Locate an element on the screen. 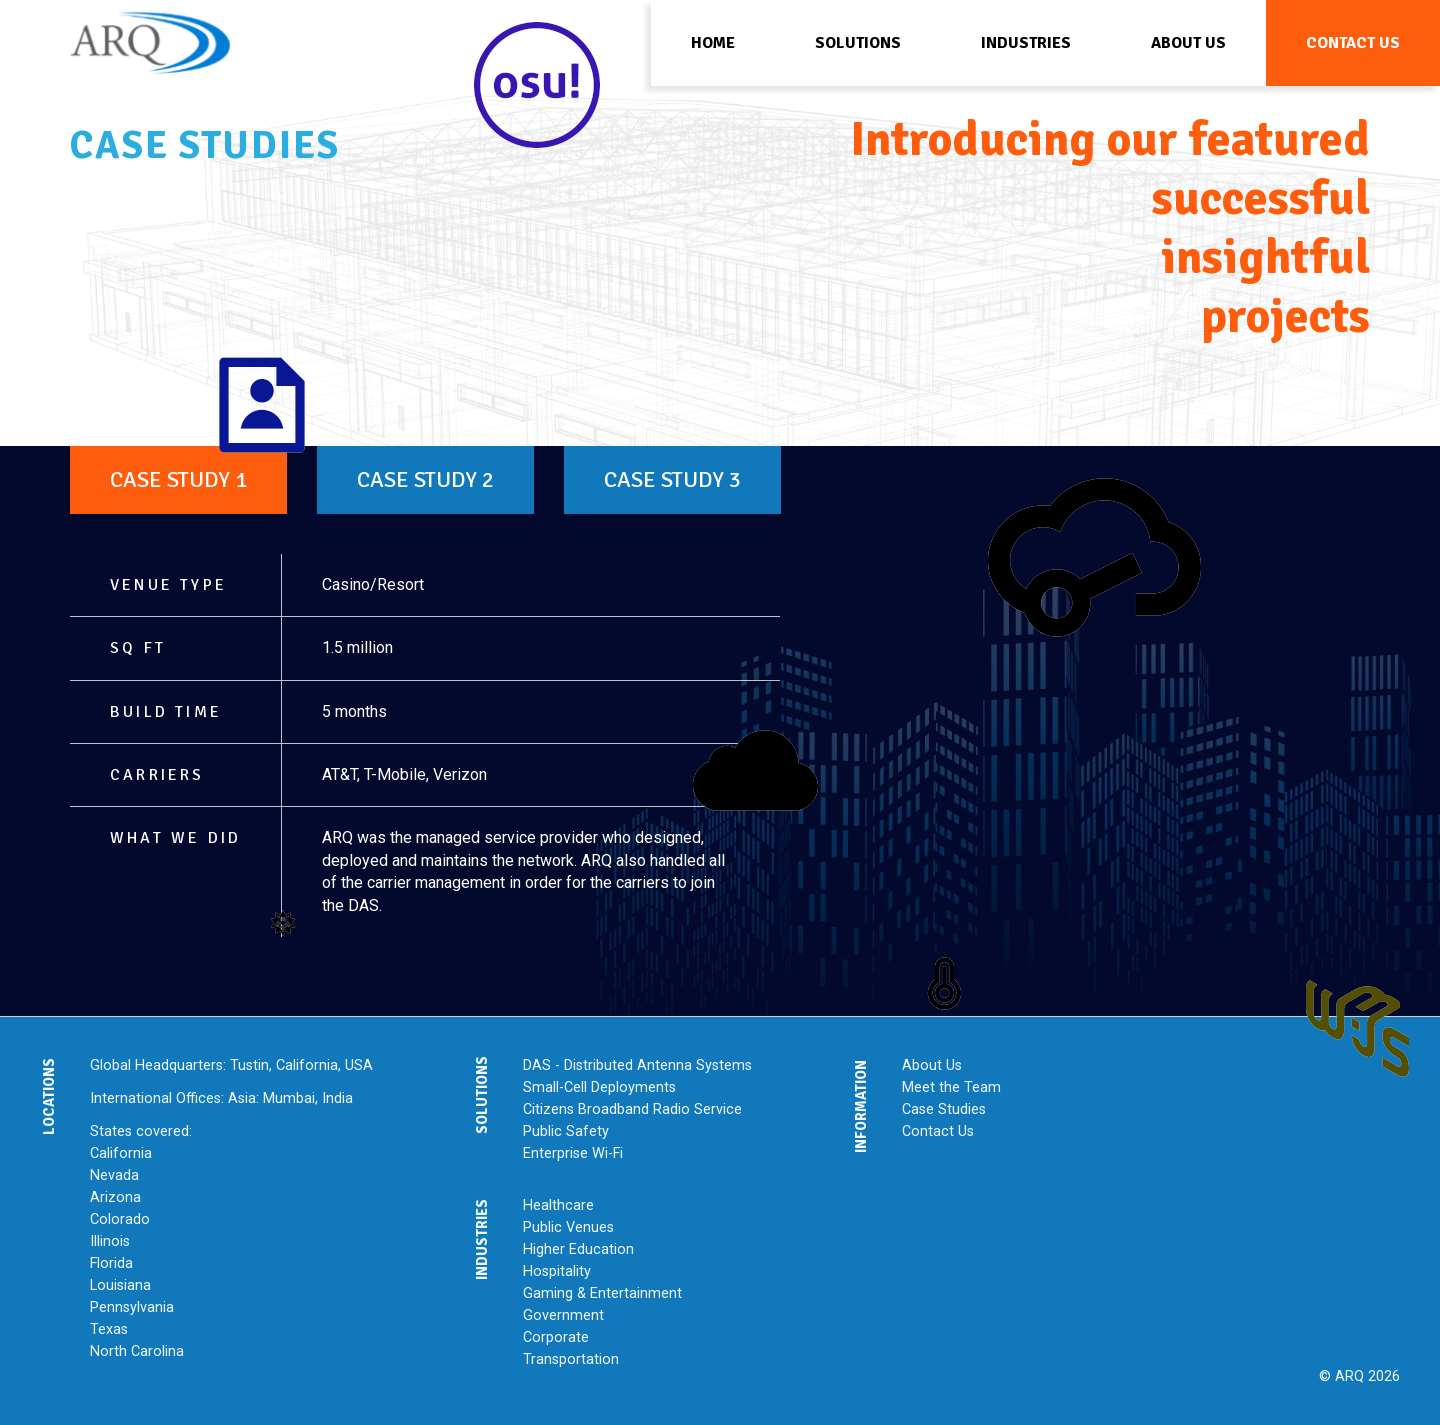  open wolfram mathematica application is located at coordinates (283, 923).